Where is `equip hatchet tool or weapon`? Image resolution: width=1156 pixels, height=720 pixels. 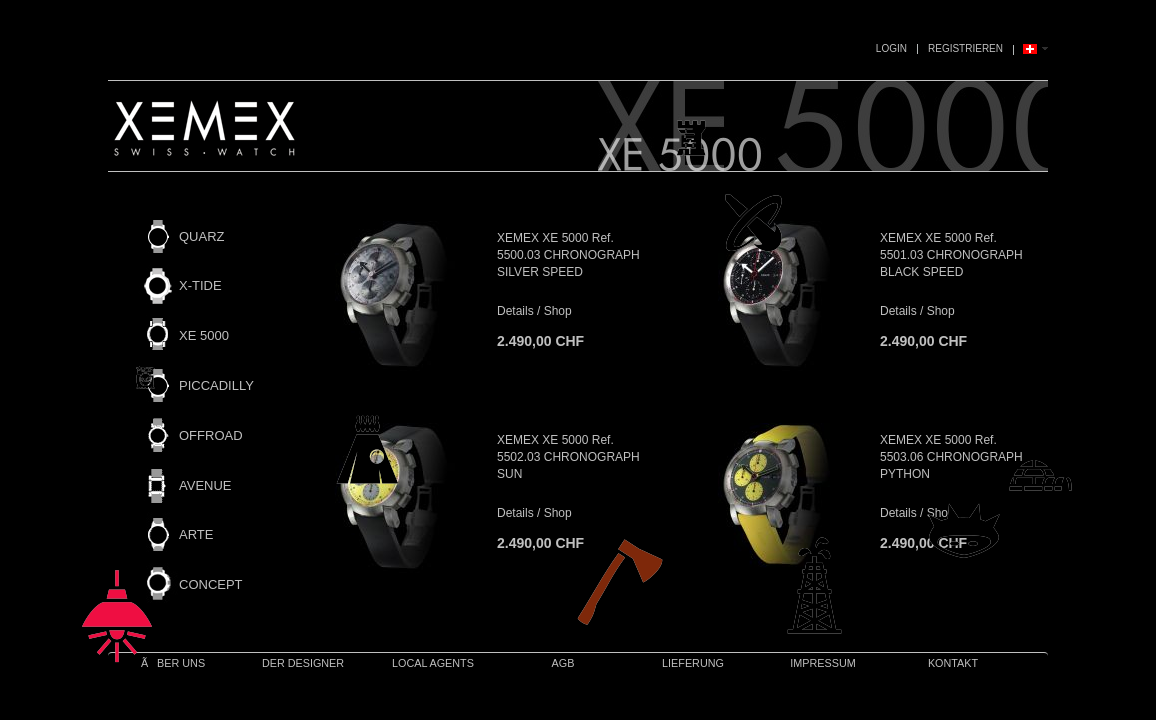 equip hatchet tool or weapon is located at coordinates (620, 582).